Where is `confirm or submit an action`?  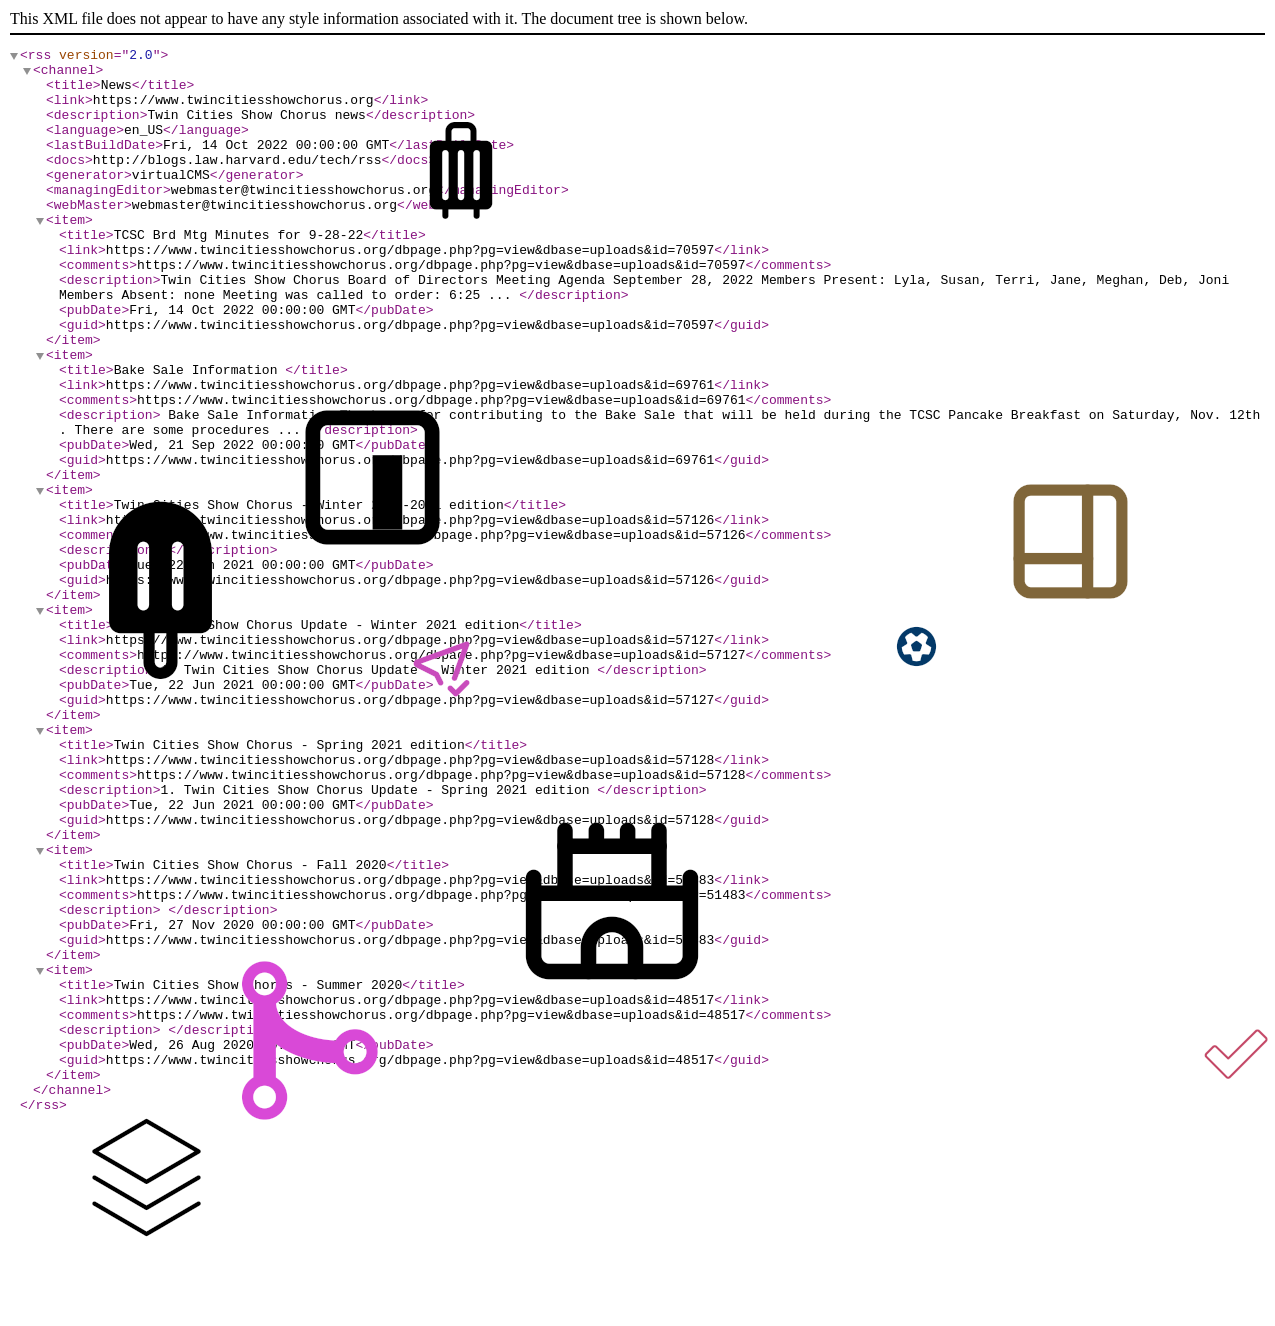 confirm or submit an action is located at coordinates (1235, 1053).